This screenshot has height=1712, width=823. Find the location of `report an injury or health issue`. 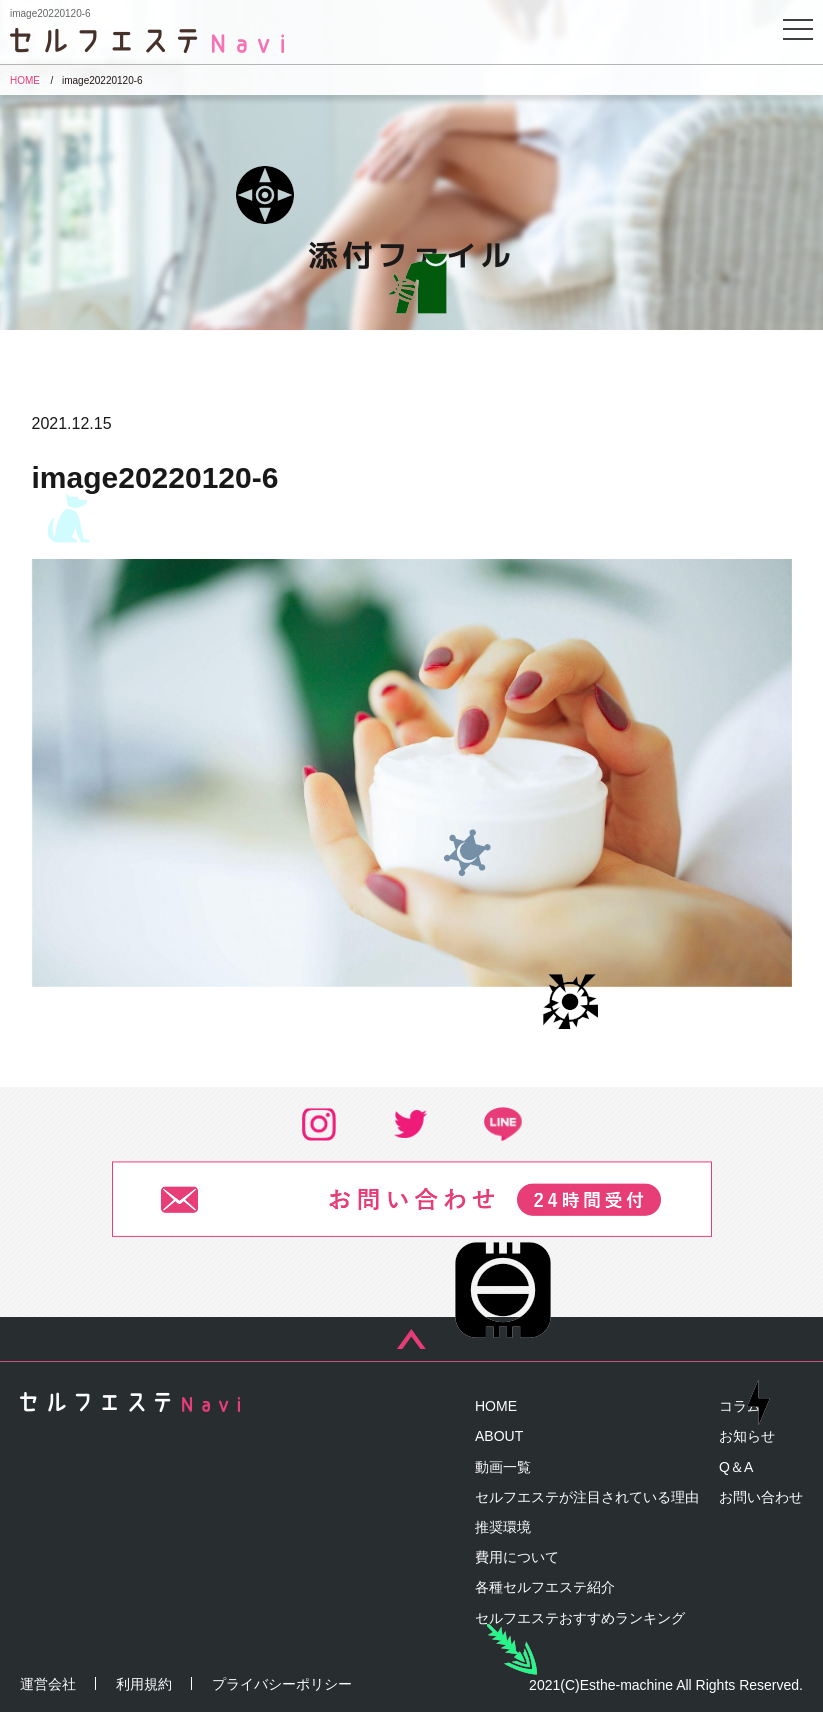

report an injury or health issue is located at coordinates (416, 283).